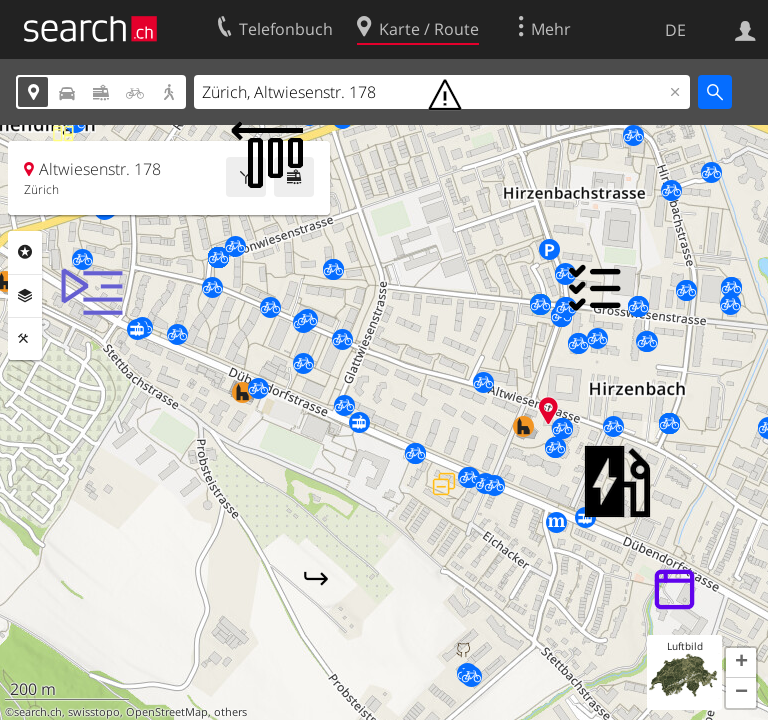 Image resolution: width=768 pixels, height=720 pixels. What do you see at coordinates (268, 153) in the screenshot?
I see `view graph data from right to left` at bounding box center [268, 153].